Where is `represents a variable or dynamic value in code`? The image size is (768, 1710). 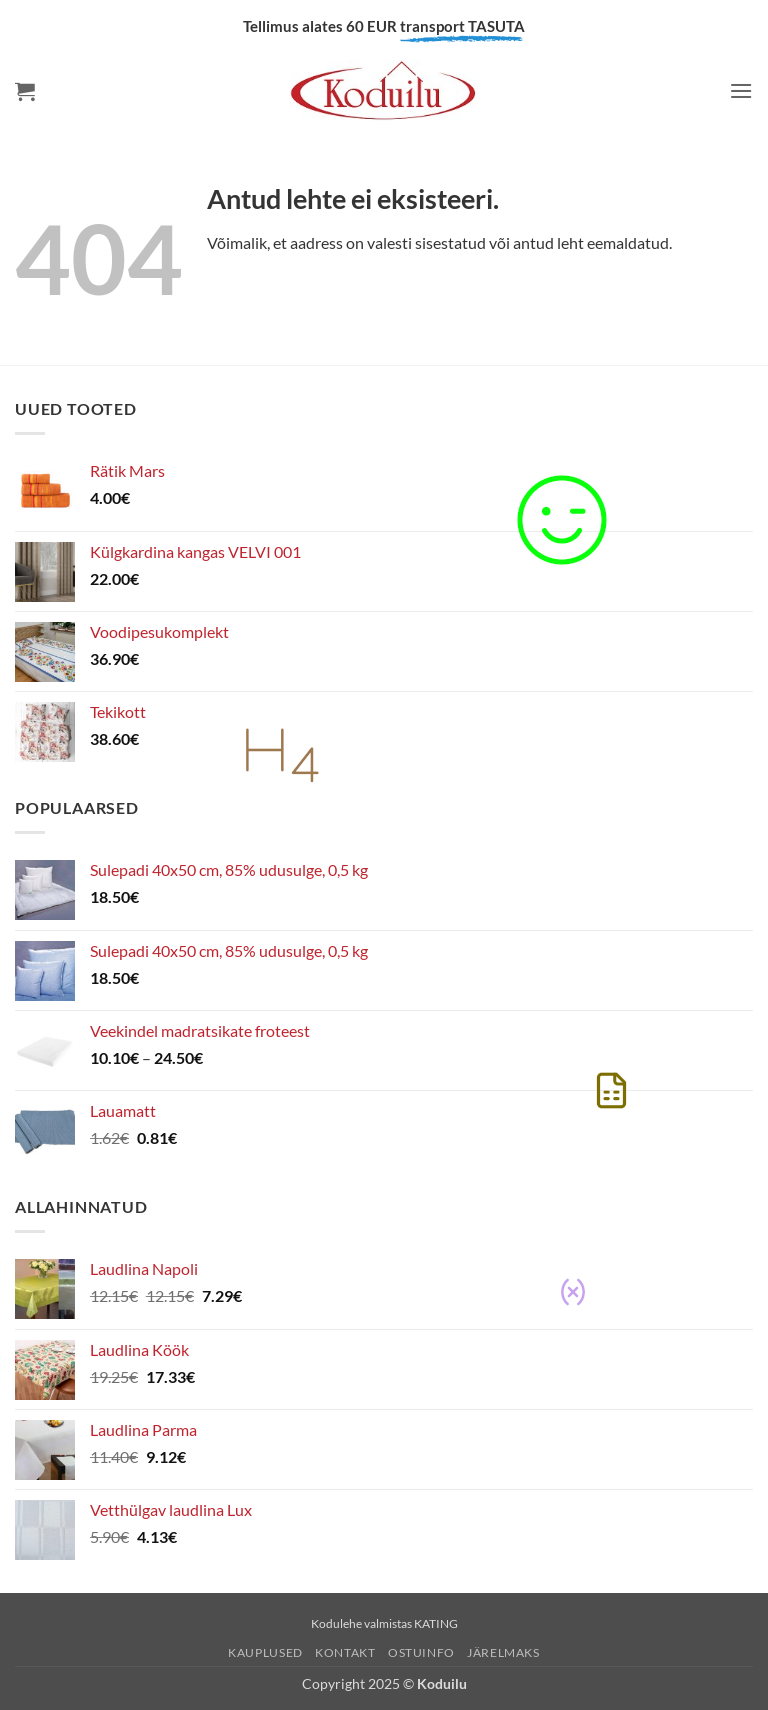
represents a variable or dynamic value in code is located at coordinates (573, 1292).